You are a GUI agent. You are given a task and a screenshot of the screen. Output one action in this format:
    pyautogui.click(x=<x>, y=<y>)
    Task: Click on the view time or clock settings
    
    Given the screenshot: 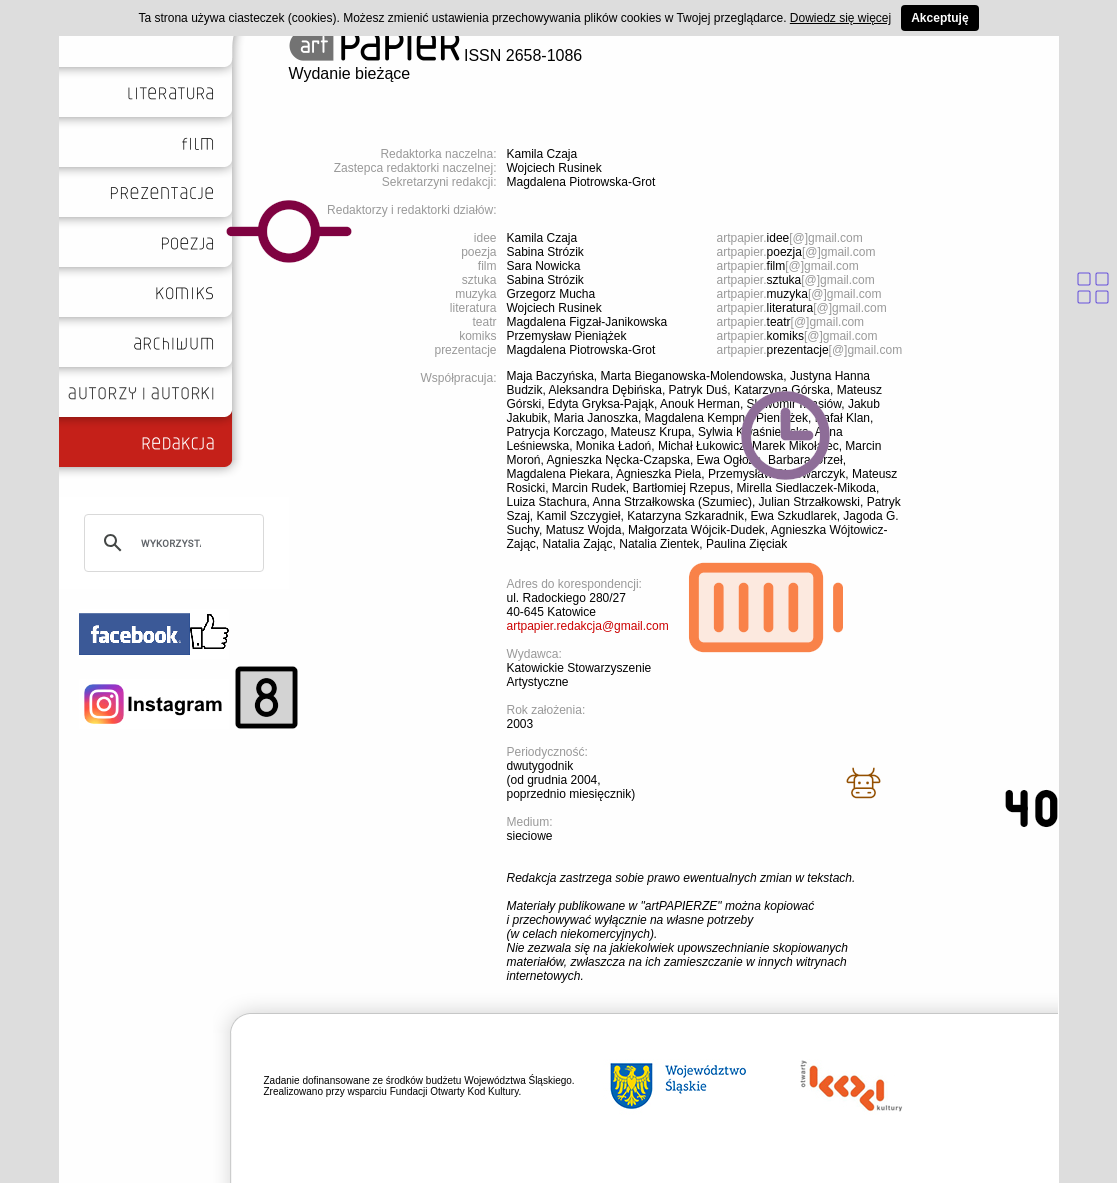 What is the action you would take?
    pyautogui.click(x=785, y=435)
    